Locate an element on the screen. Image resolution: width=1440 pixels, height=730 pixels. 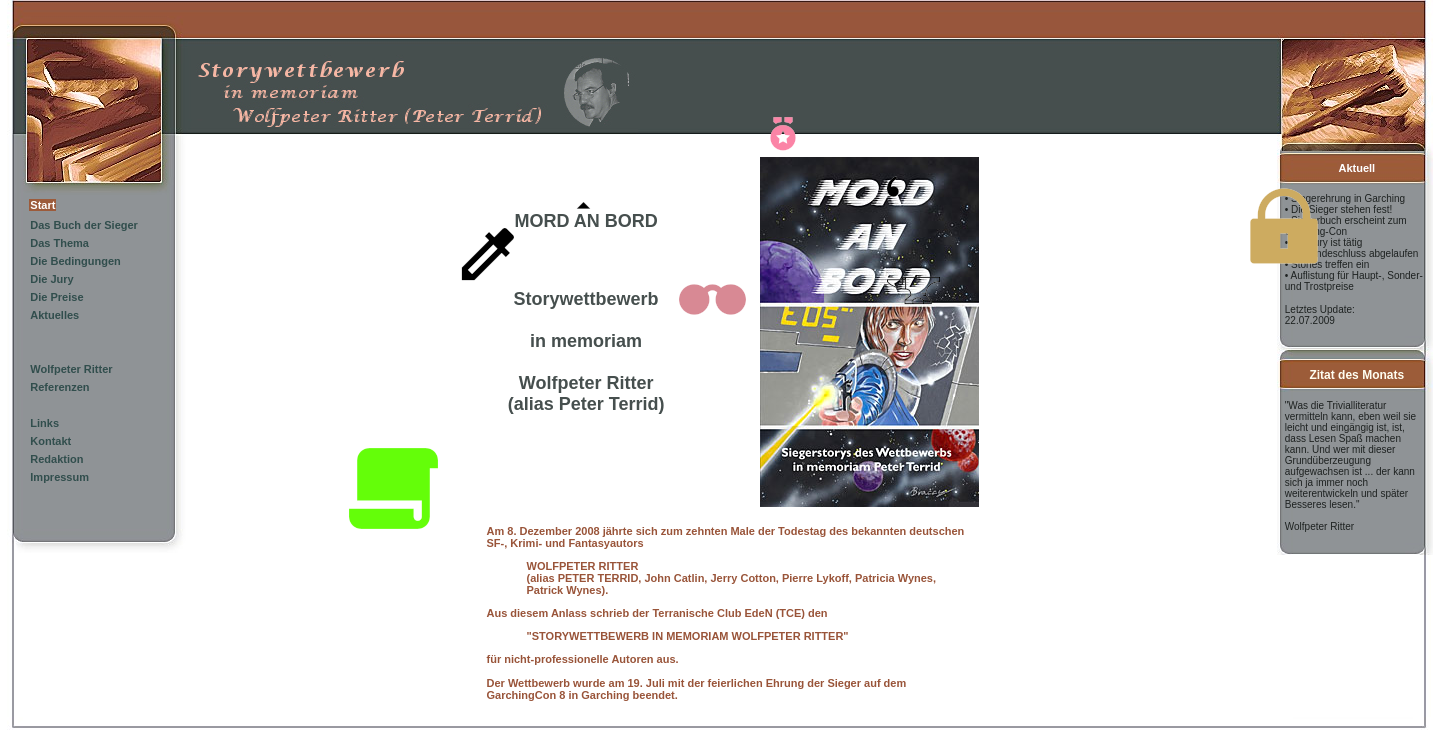
insert a block quote or citation is located at coordinates (893, 187).